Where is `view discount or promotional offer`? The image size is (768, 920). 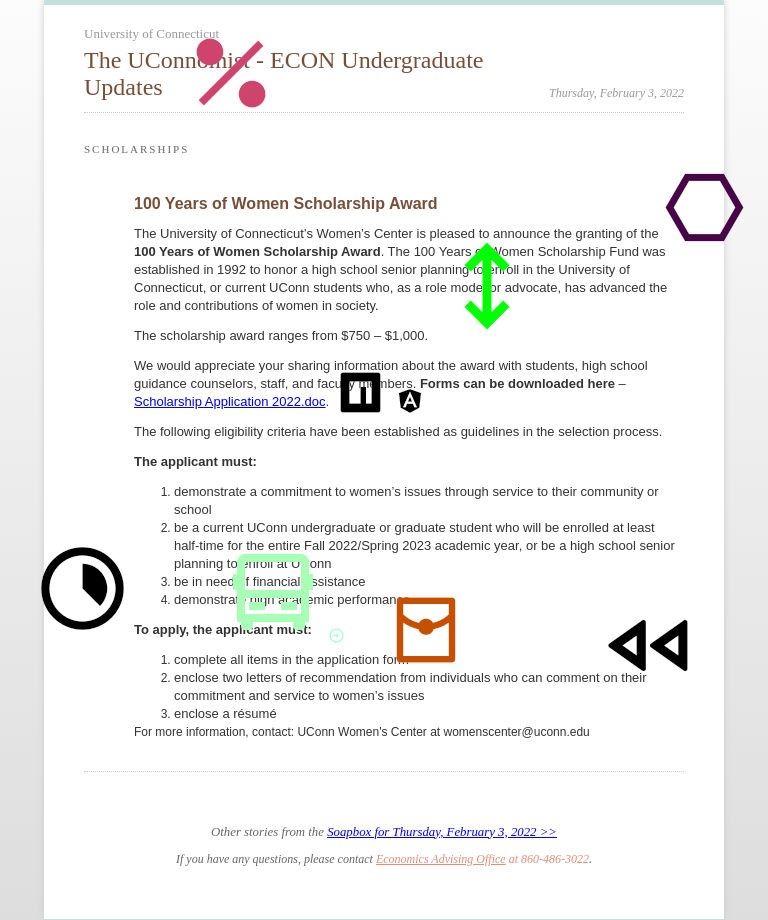 view discount or promotional offer is located at coordinates (231, 73).